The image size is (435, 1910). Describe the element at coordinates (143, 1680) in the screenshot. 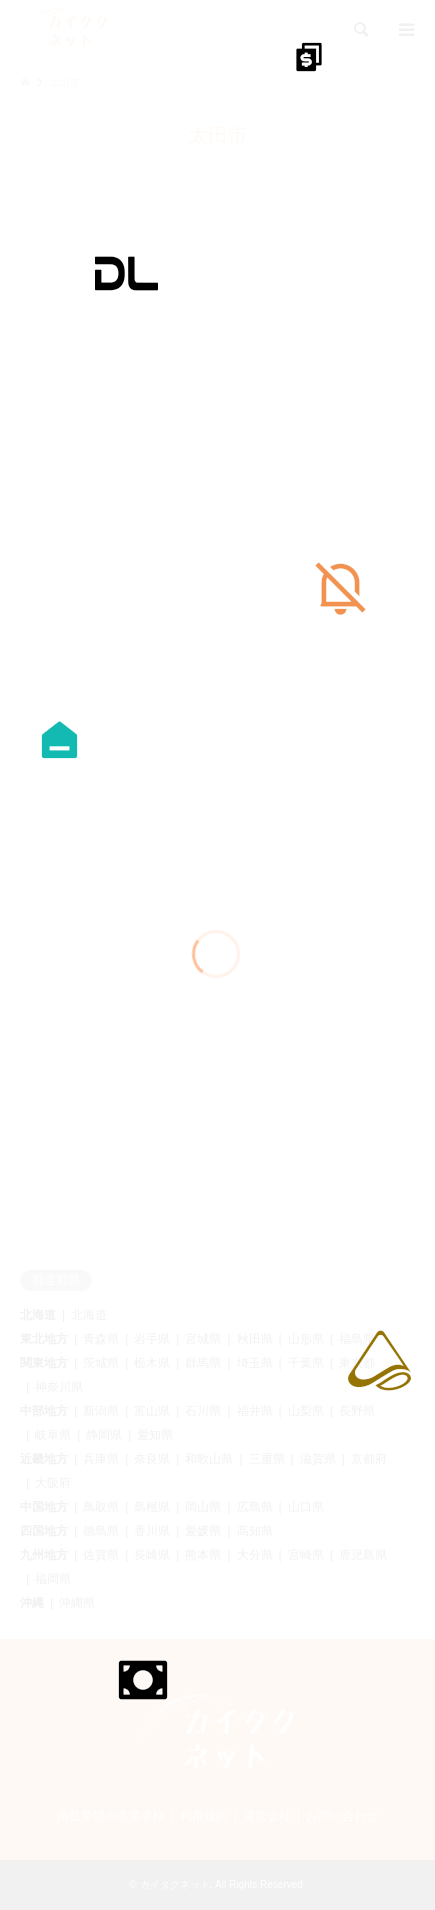

I see `view cash or currency balance` at that location.